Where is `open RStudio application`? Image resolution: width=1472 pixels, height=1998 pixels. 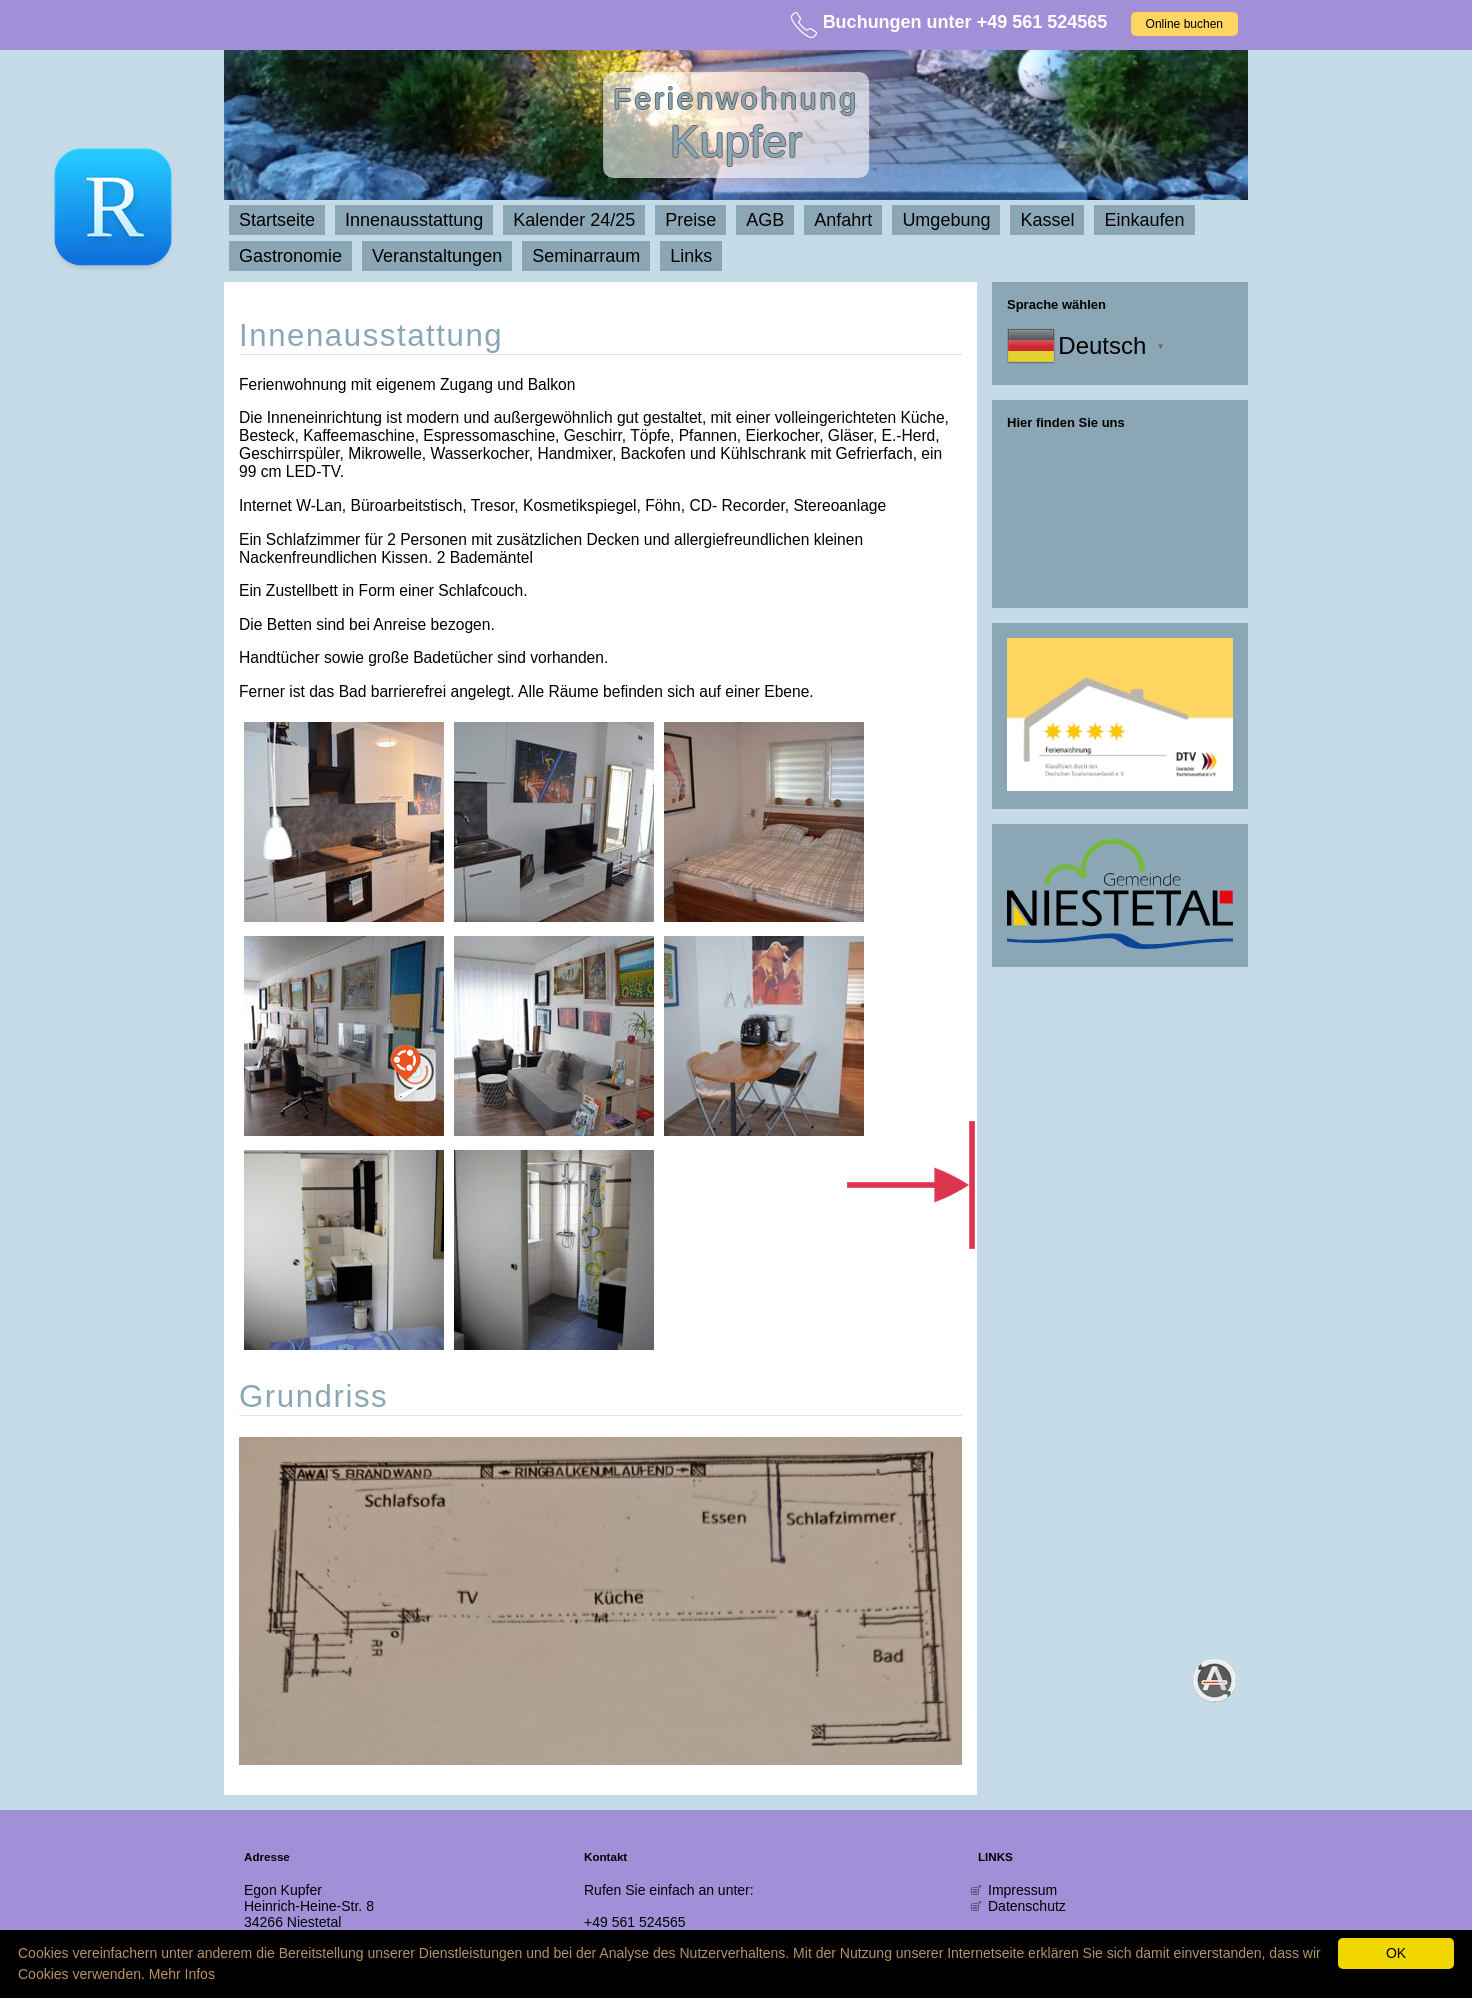 open RStudio application is located at coordinates (113, 207).